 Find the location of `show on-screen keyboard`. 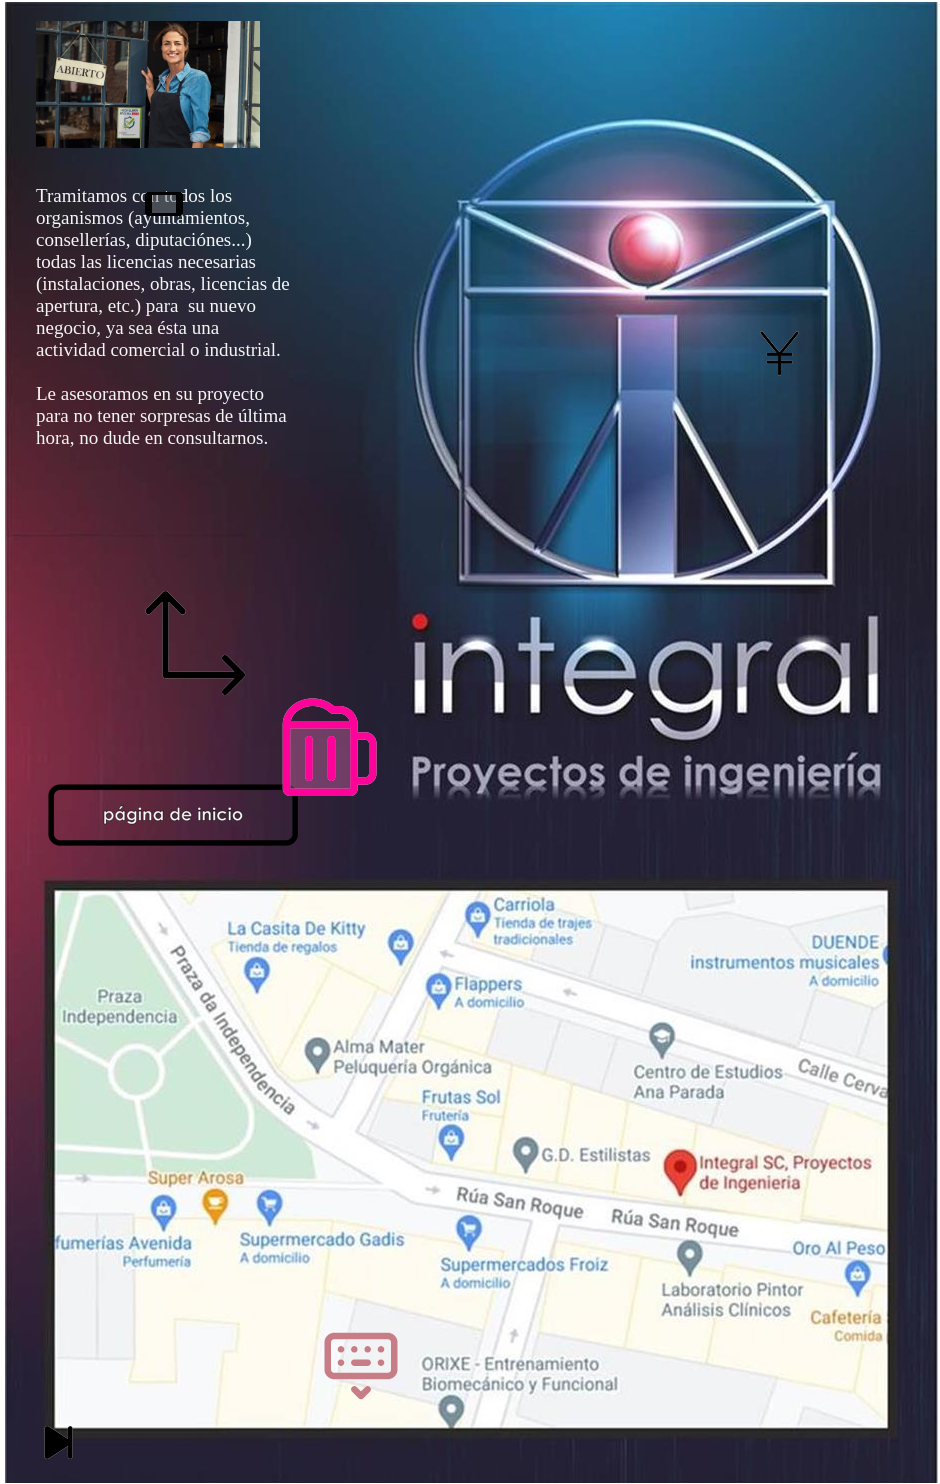

show on-screen keyboard is located at coordinates (361, 1366).